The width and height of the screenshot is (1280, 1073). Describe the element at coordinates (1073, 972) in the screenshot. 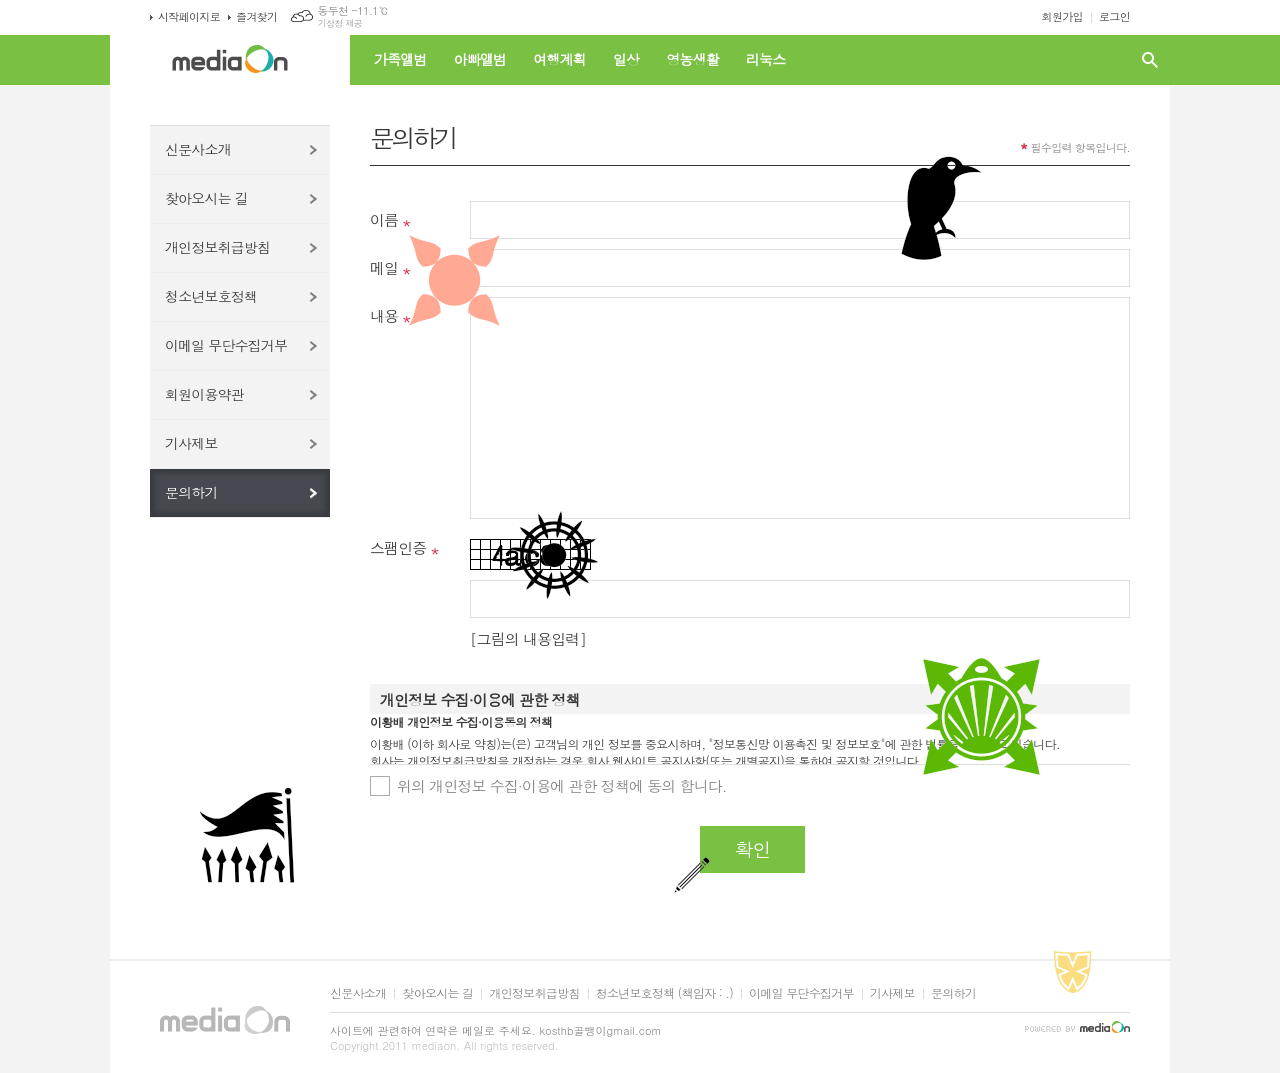

I see `activate shield or defensive ability` at that location.